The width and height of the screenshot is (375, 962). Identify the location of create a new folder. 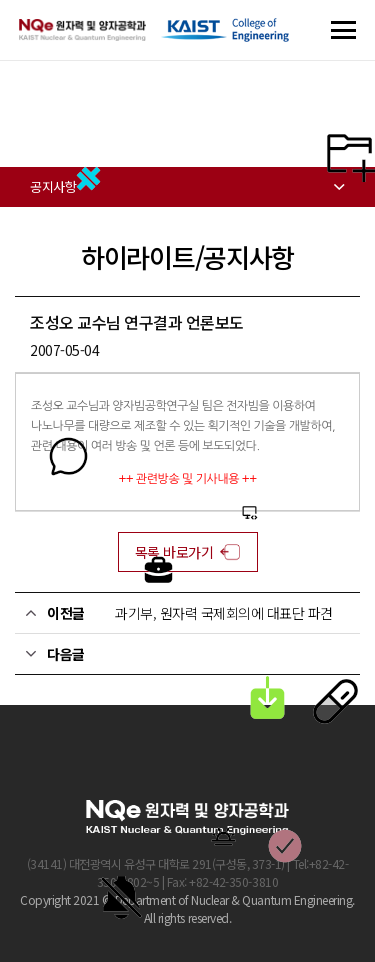
(349, 156).